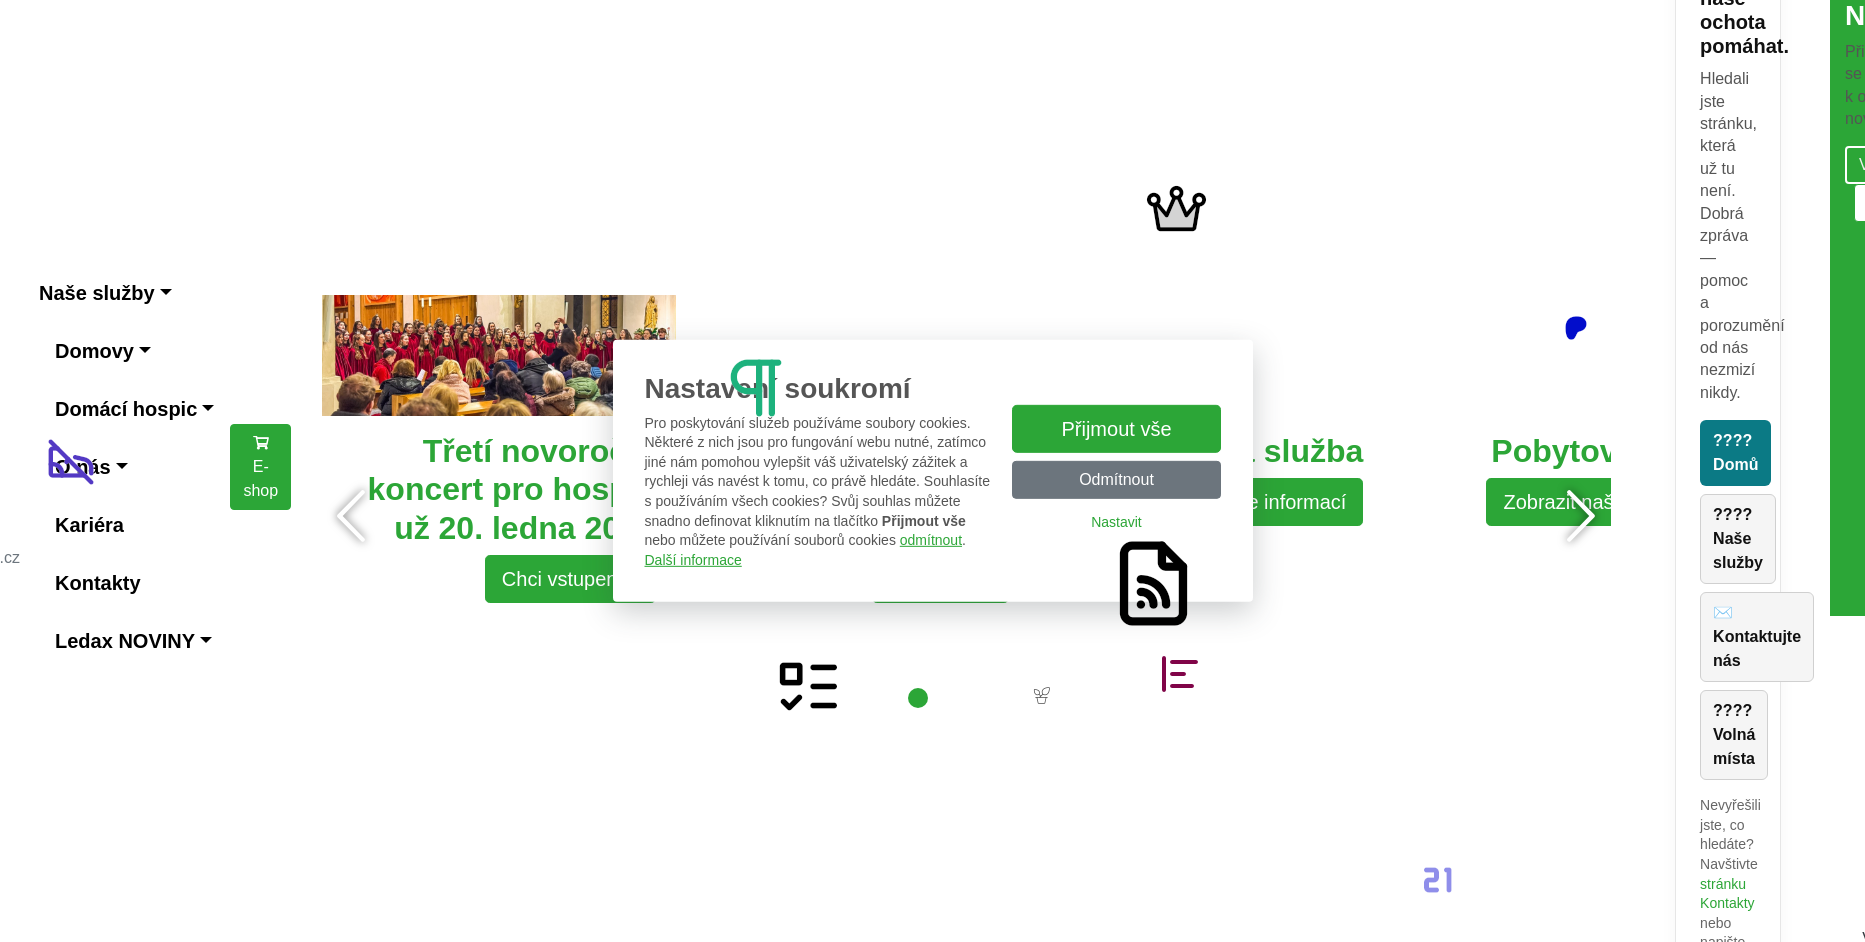 This screenshot has height=942, width=1865. Describe the element at coordinates (1176, 211) in the screenshot. I see `indicates premium or VIP membership status` at that location.